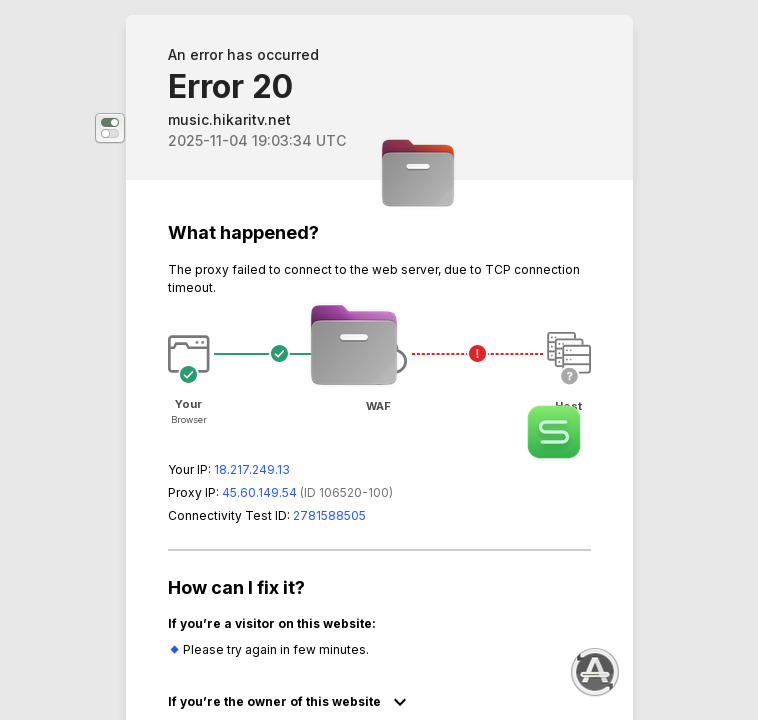 Image resolution: width=758 pixels, height=720 pixels. What do you see at coordinates (554, 432) in the screenshot?
I see `open wps spreadsheets application` at bounding box center [554, 432].